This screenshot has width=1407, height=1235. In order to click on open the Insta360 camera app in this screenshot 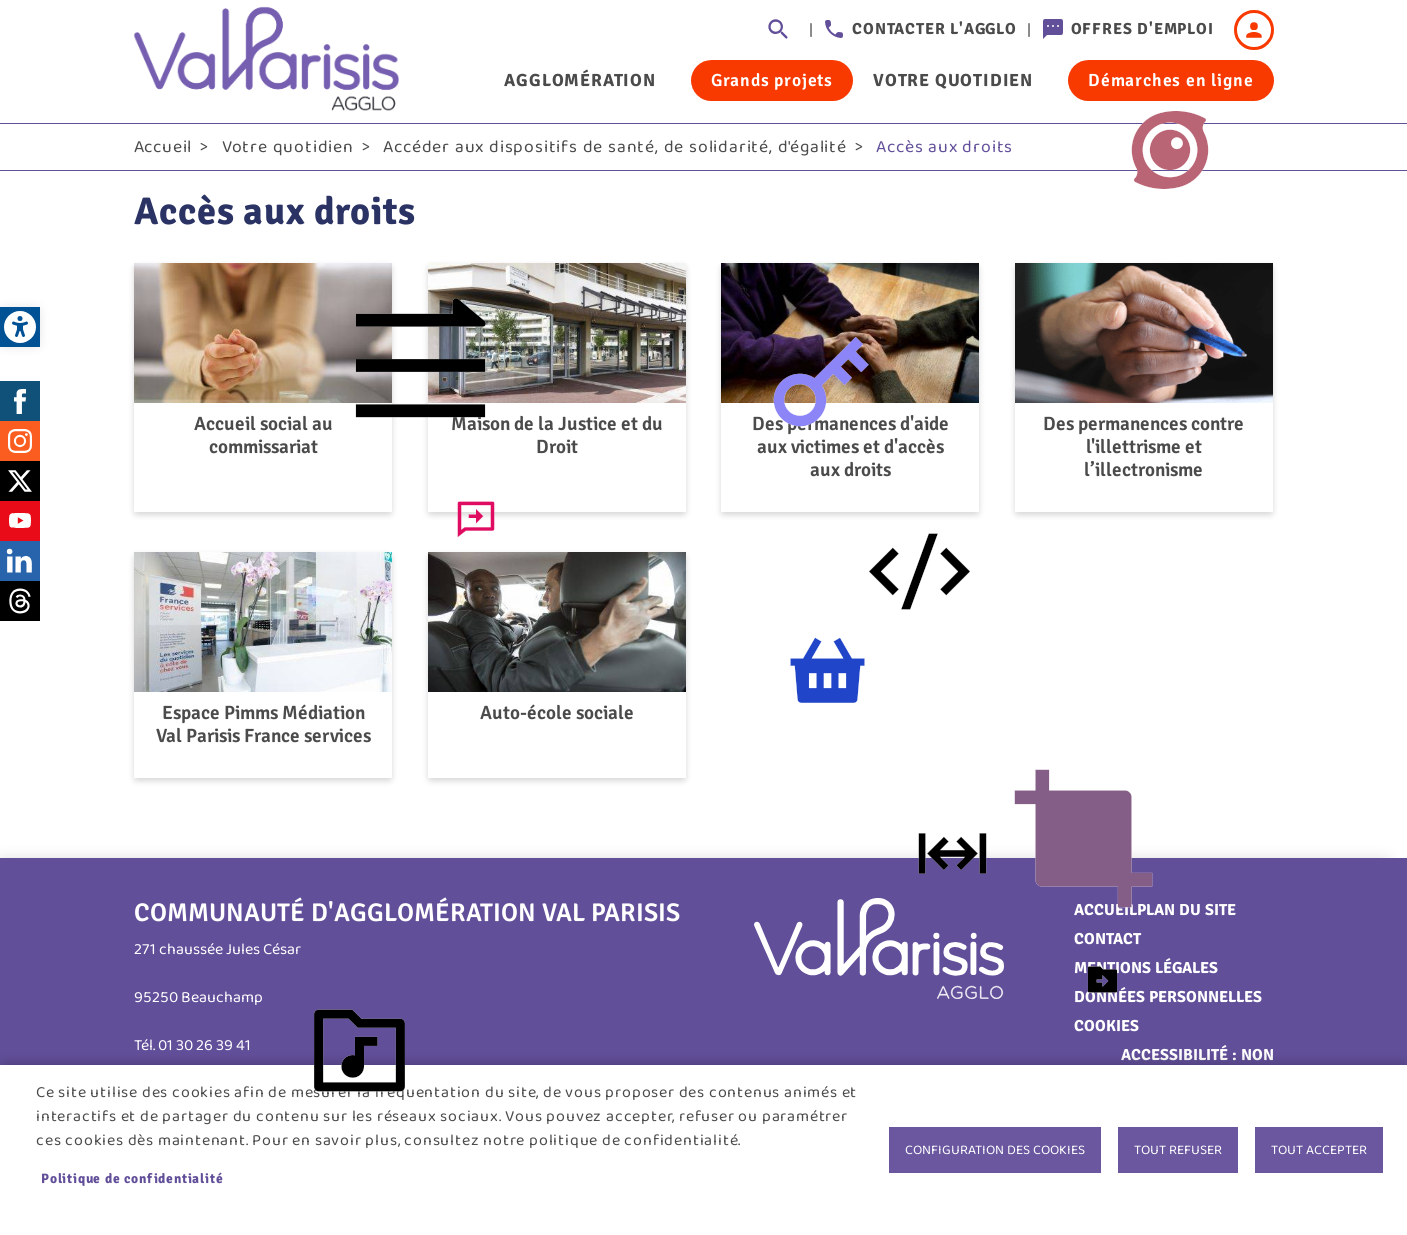, I will do `click(1170, 150)`.